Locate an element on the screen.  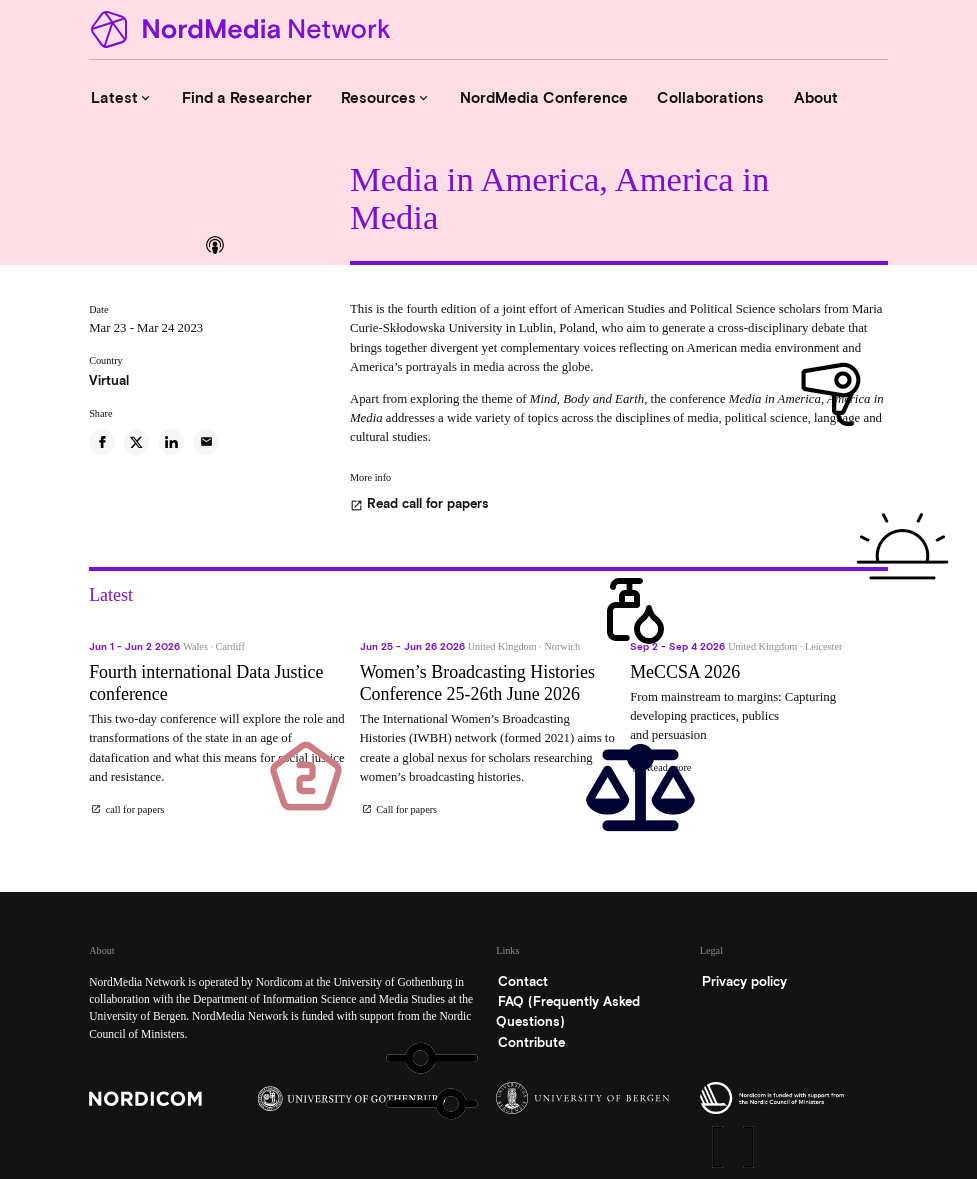
adjust settings or preferences is located at coordinates (432, 1081).